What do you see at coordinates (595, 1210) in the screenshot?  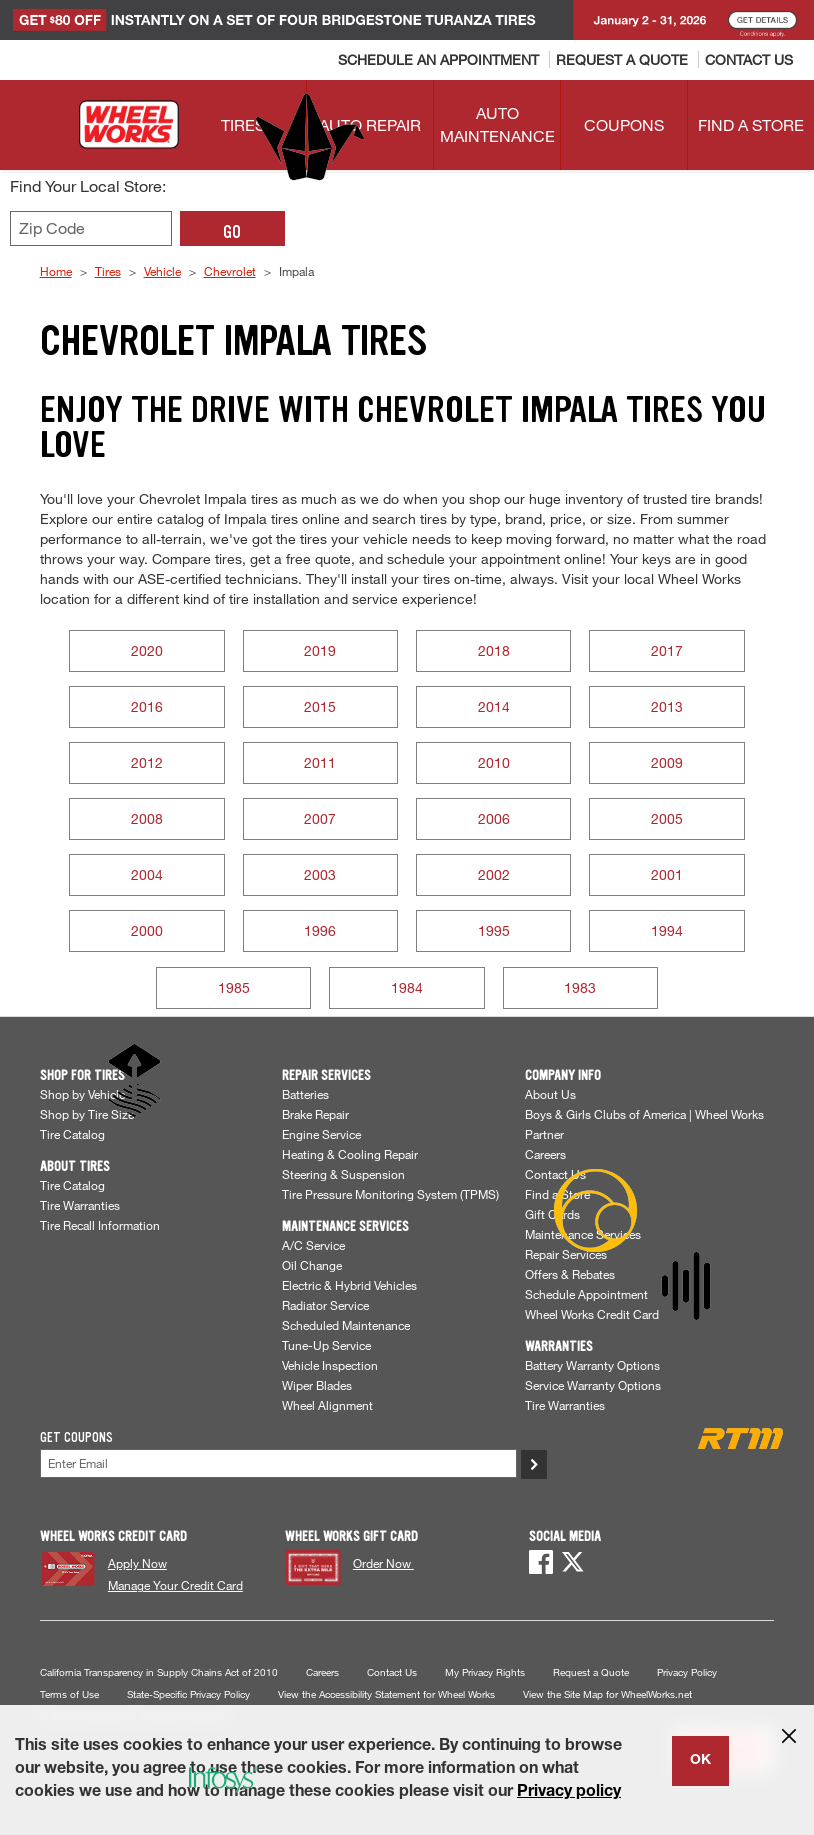 I see `pagseguro payment service logo` at bounding box center [595, 1210].